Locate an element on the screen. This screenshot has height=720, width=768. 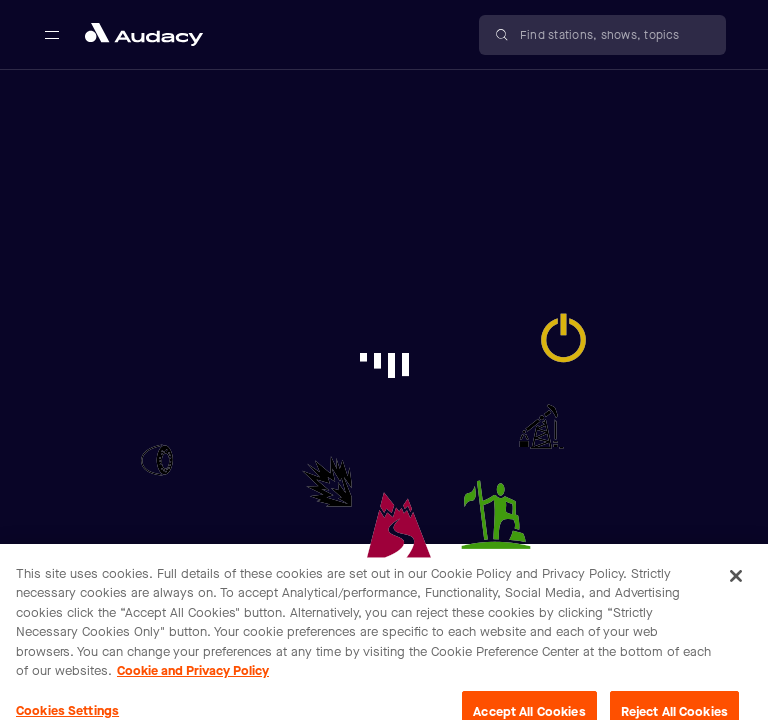
indicates conquest or victory achievement is located at coordinates (496, 515).